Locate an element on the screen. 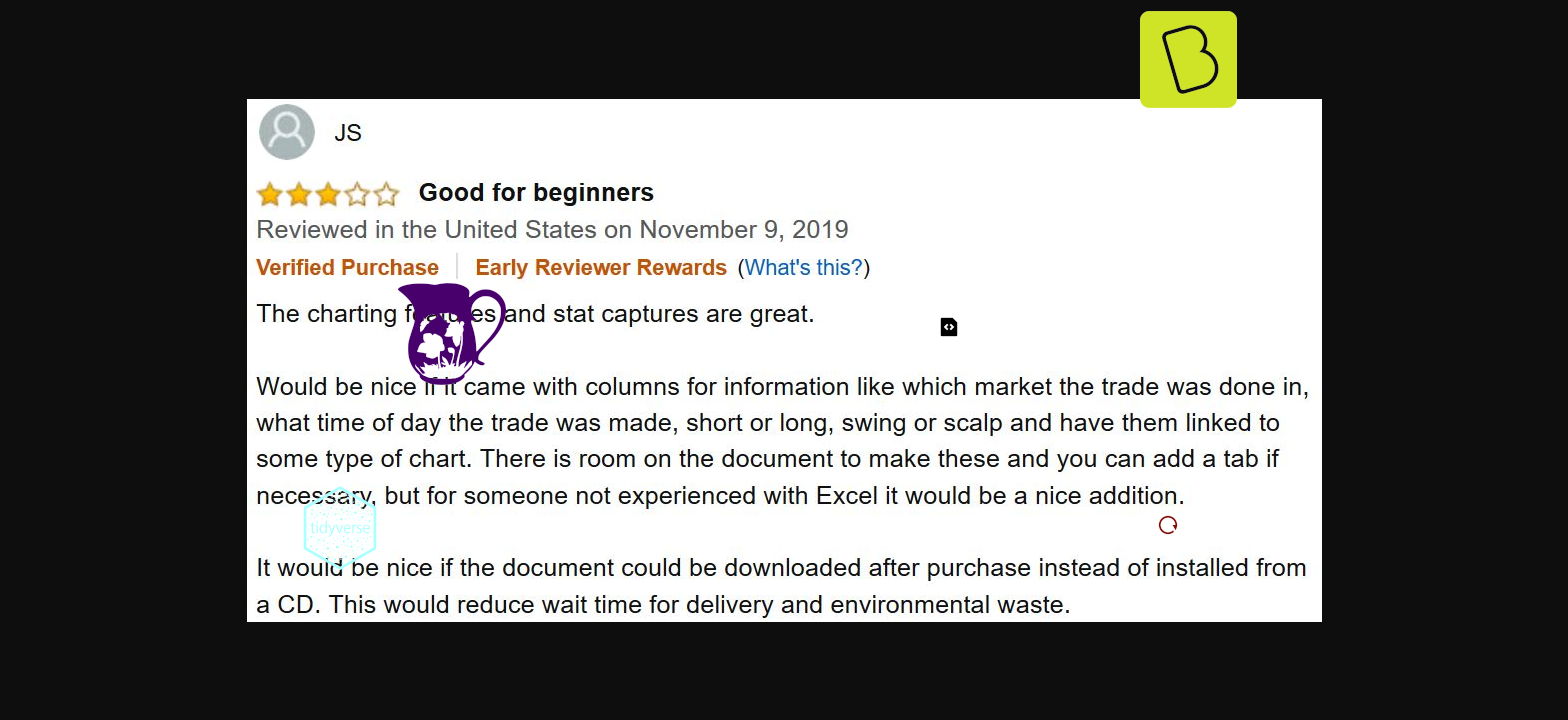 The width and height of the screenshot is (1568, 720). charles web debugging proxy application is located at coordinates (452, 334).